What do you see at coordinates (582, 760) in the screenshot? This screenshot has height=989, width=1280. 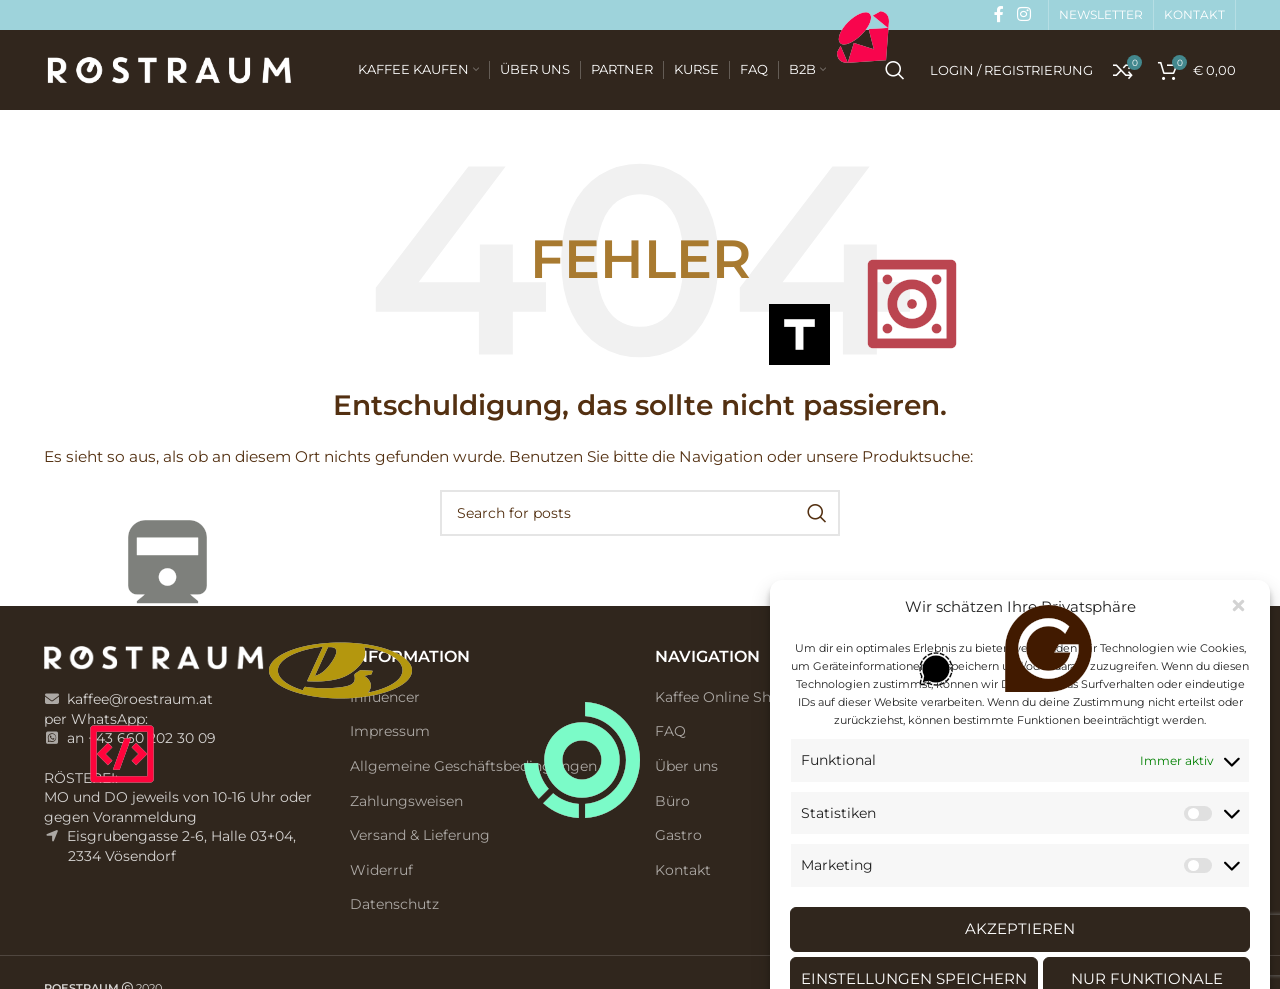 I see `turborepo logo - a build system for JavaScript and TypeScript codebases` at bounding box center [582, 760].